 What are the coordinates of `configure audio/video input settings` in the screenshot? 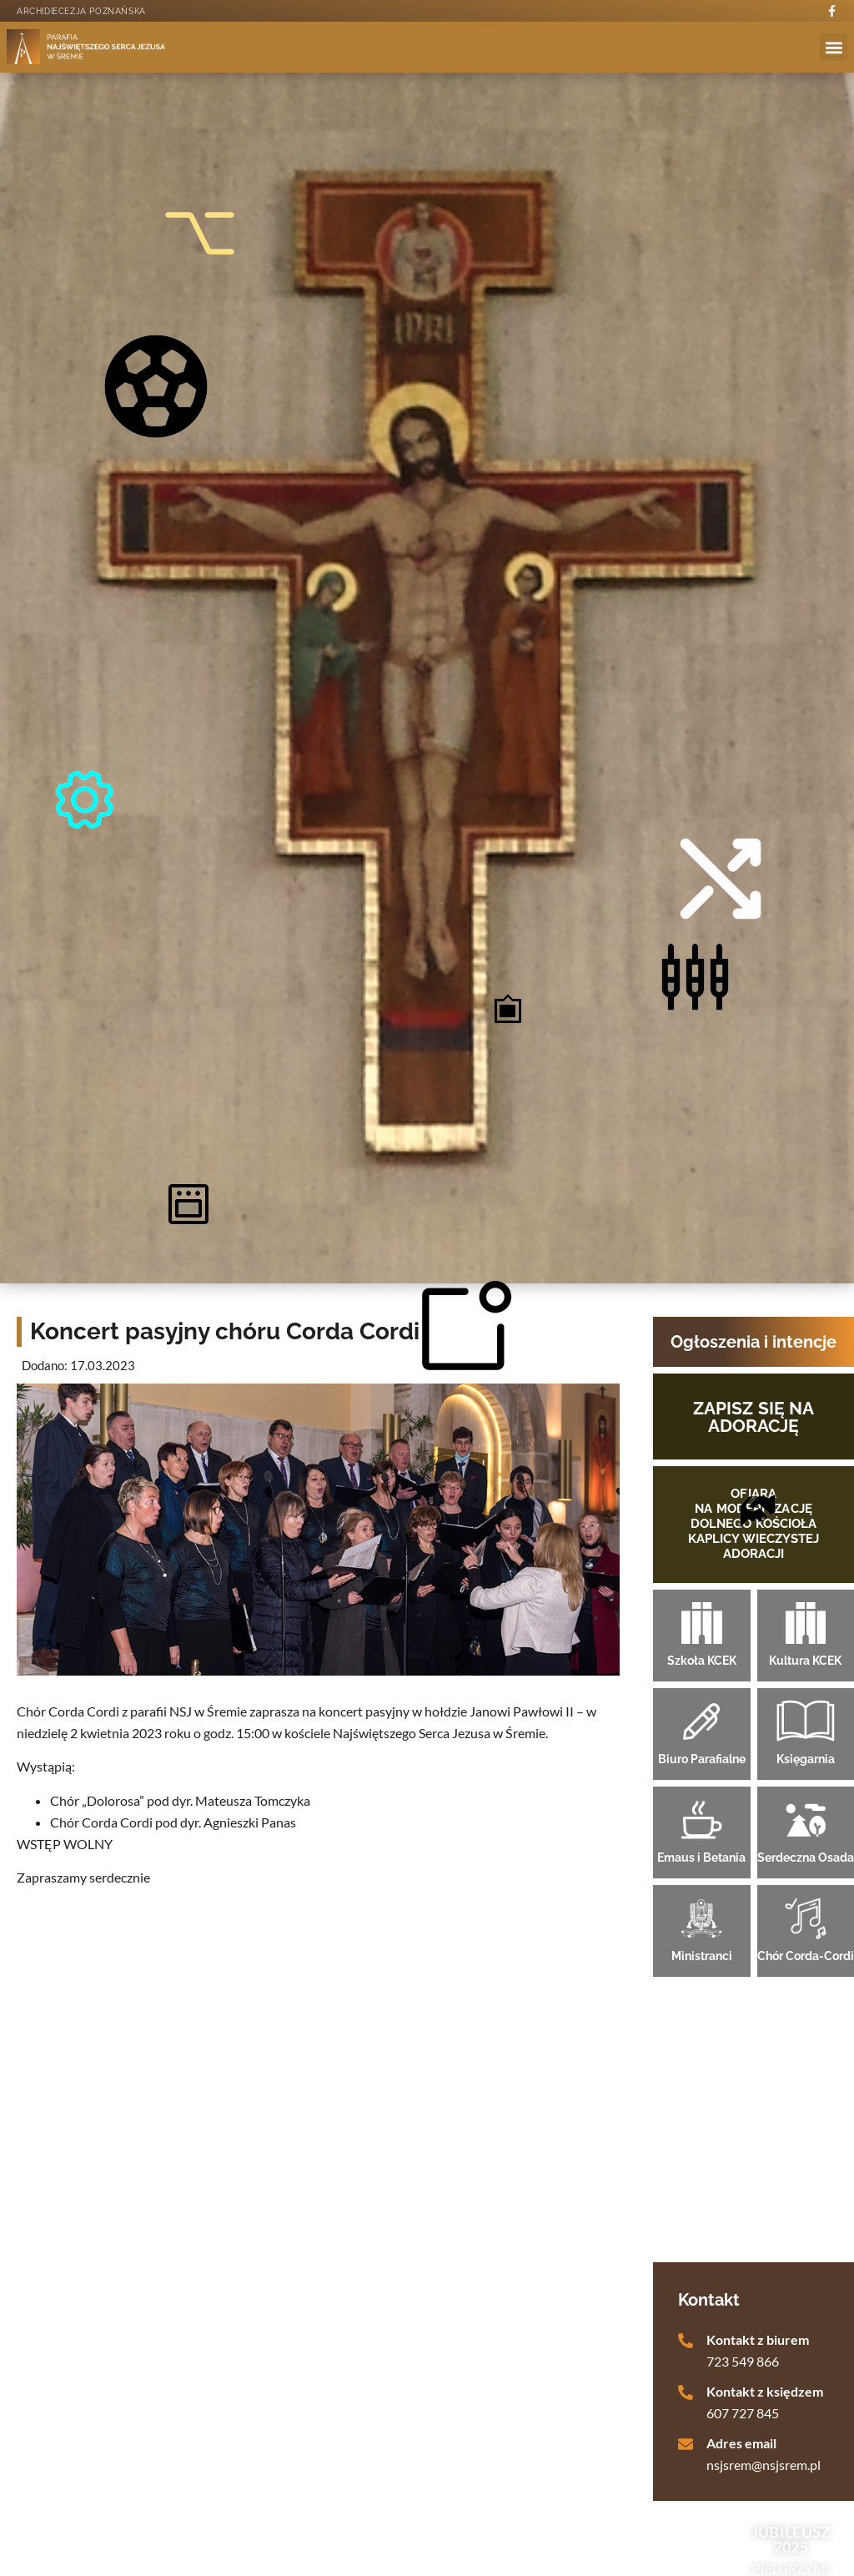 It's located at (695, 976).